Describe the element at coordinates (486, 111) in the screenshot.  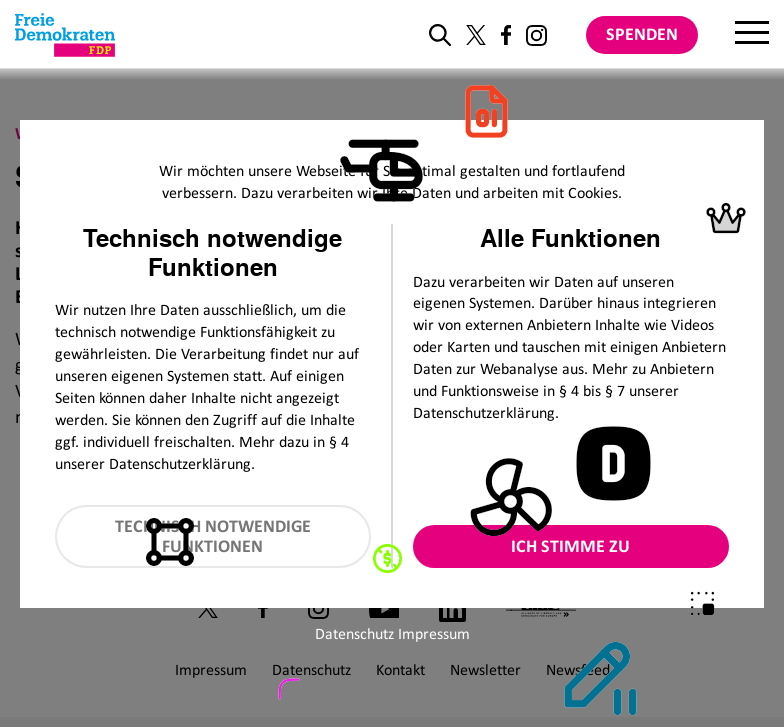
I see `view a file containing numeric data` at that location.